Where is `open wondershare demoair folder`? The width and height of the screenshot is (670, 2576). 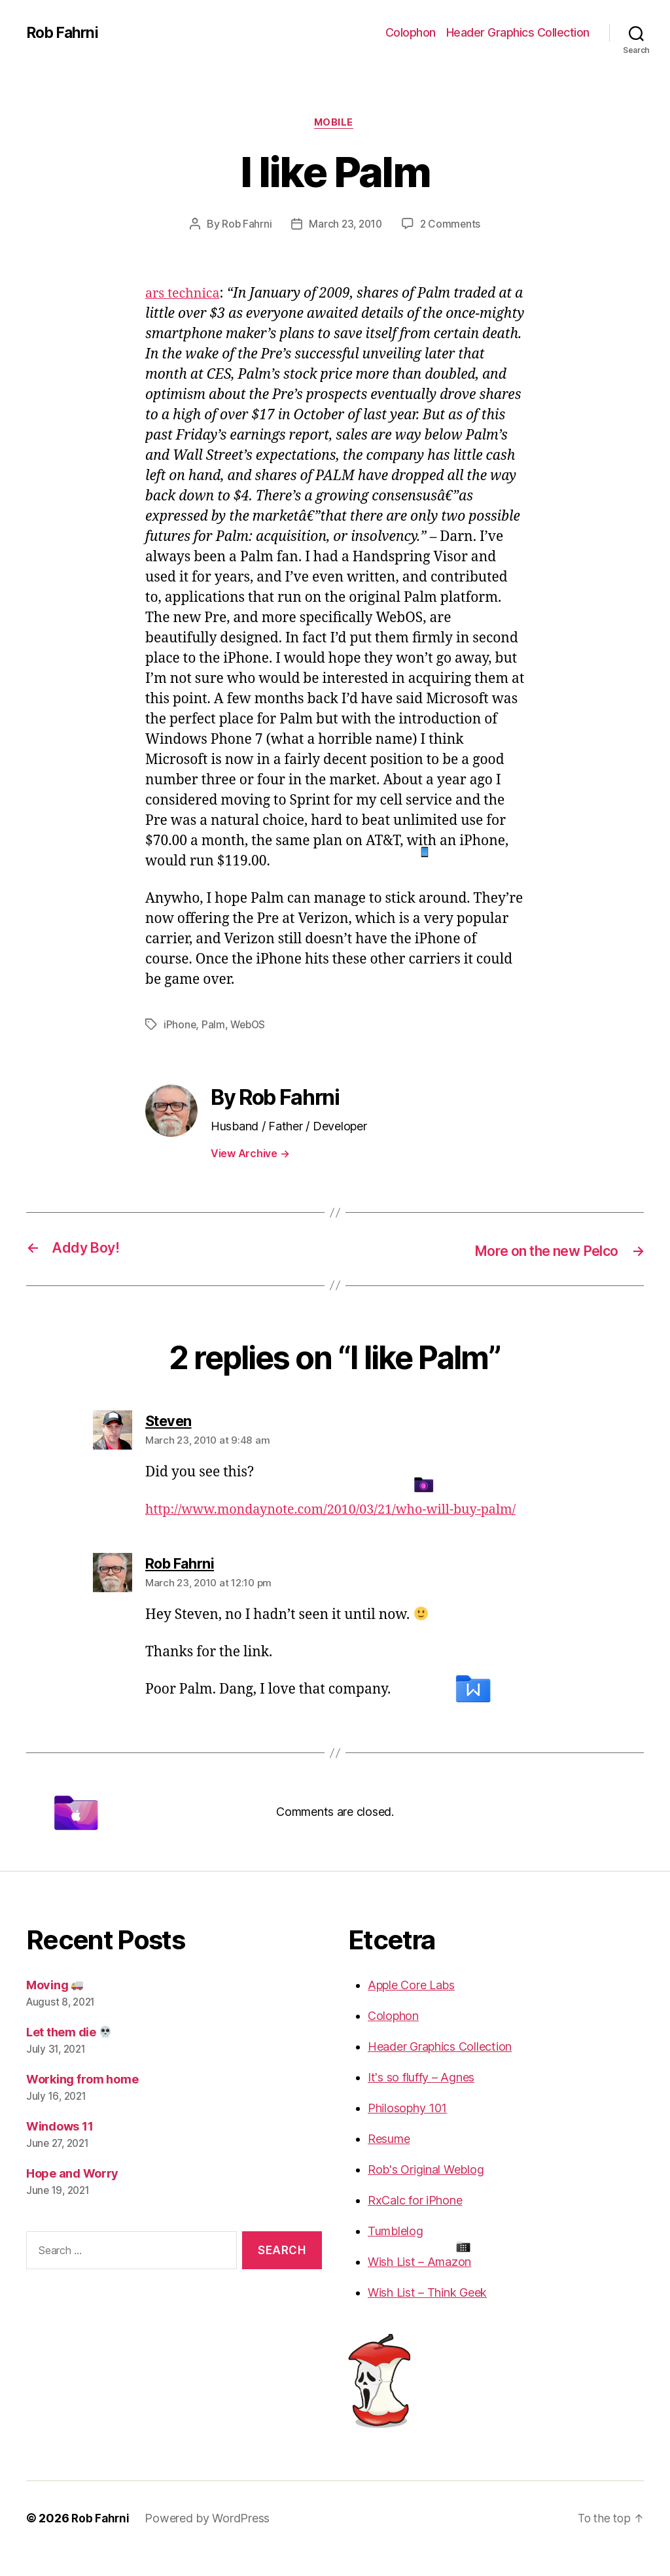 open wondershare demoair folder is located at coordinates (423, 1485).